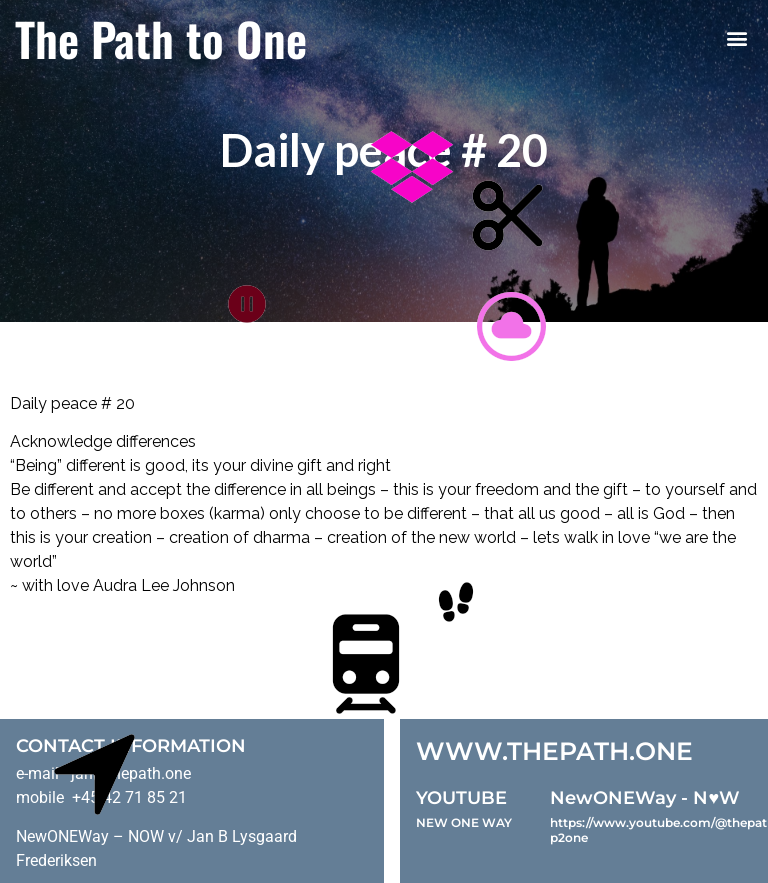  What do you see at coordinates (456, 602) in the screenshot?
I see `track your steps or walking activity` at bounding box center [456, 602].